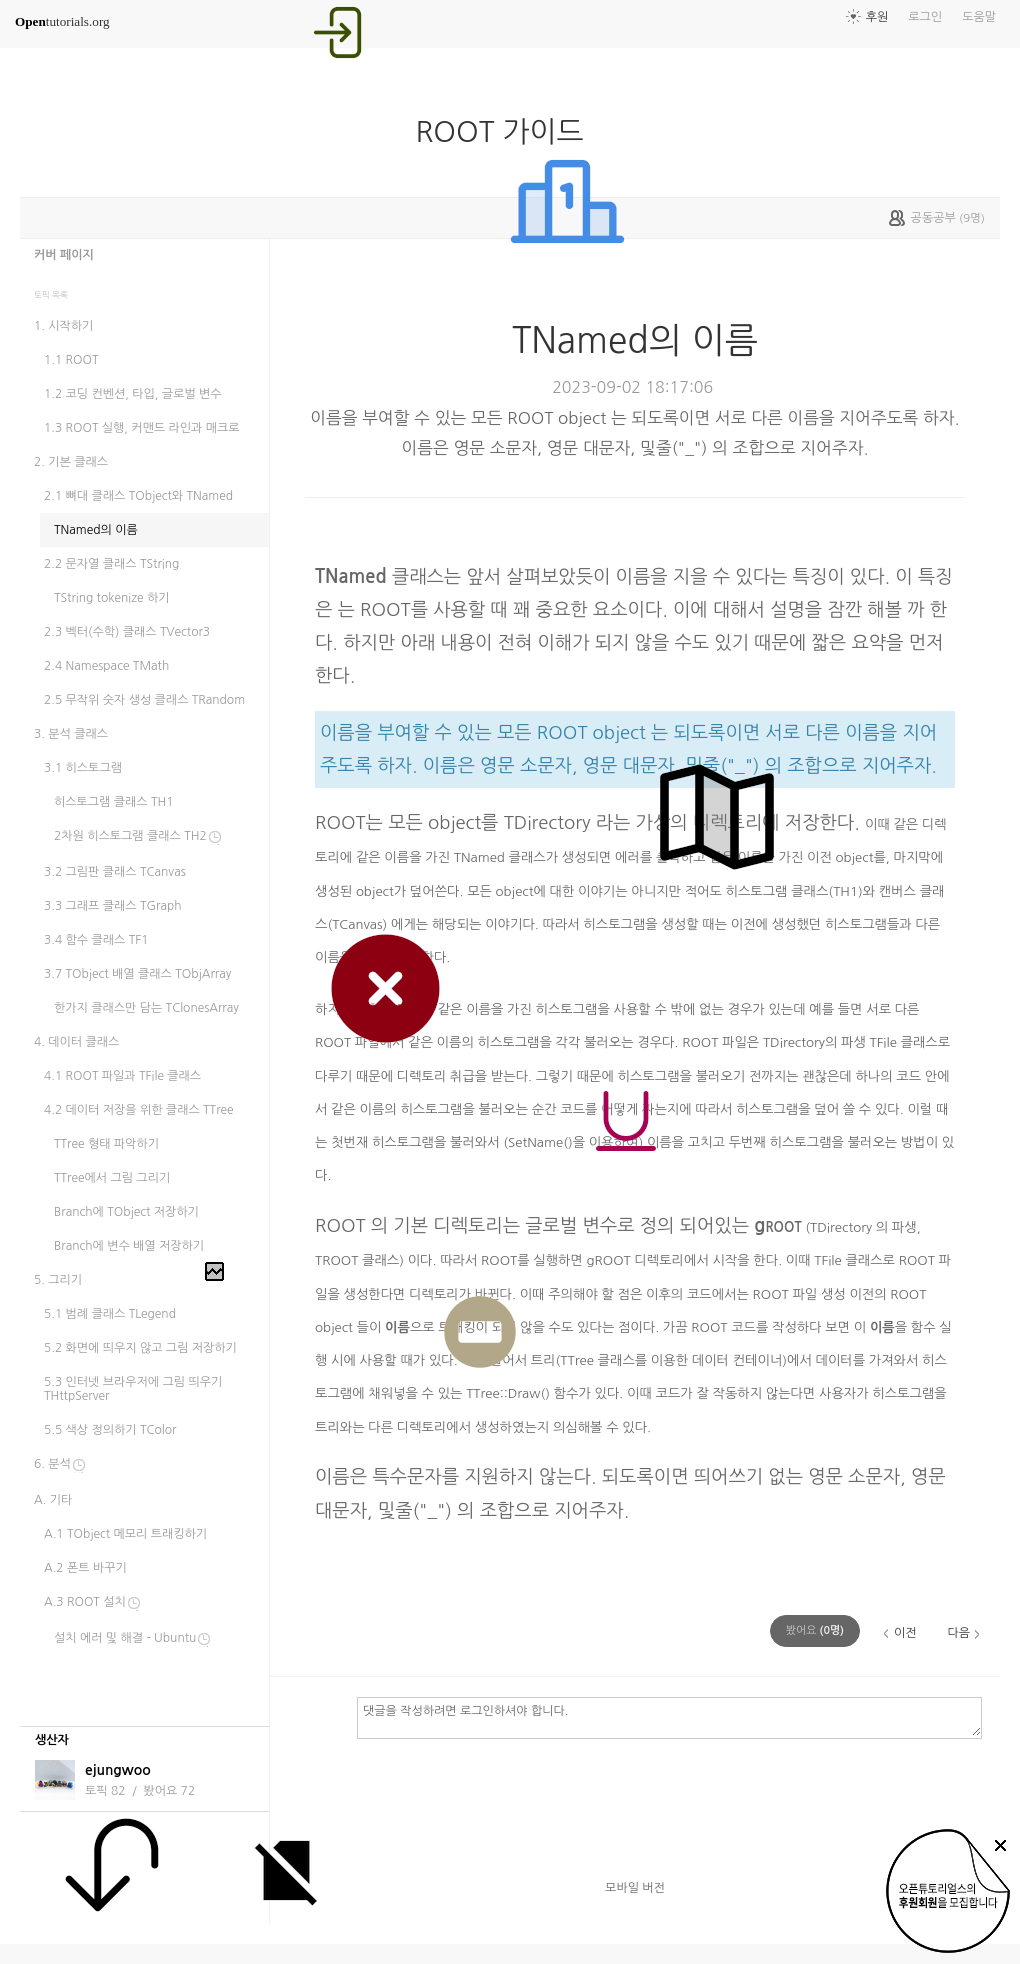 This screenshot has height=1964, width=1020. I want to click on indicates an image failed to load, so click(214, 1271).